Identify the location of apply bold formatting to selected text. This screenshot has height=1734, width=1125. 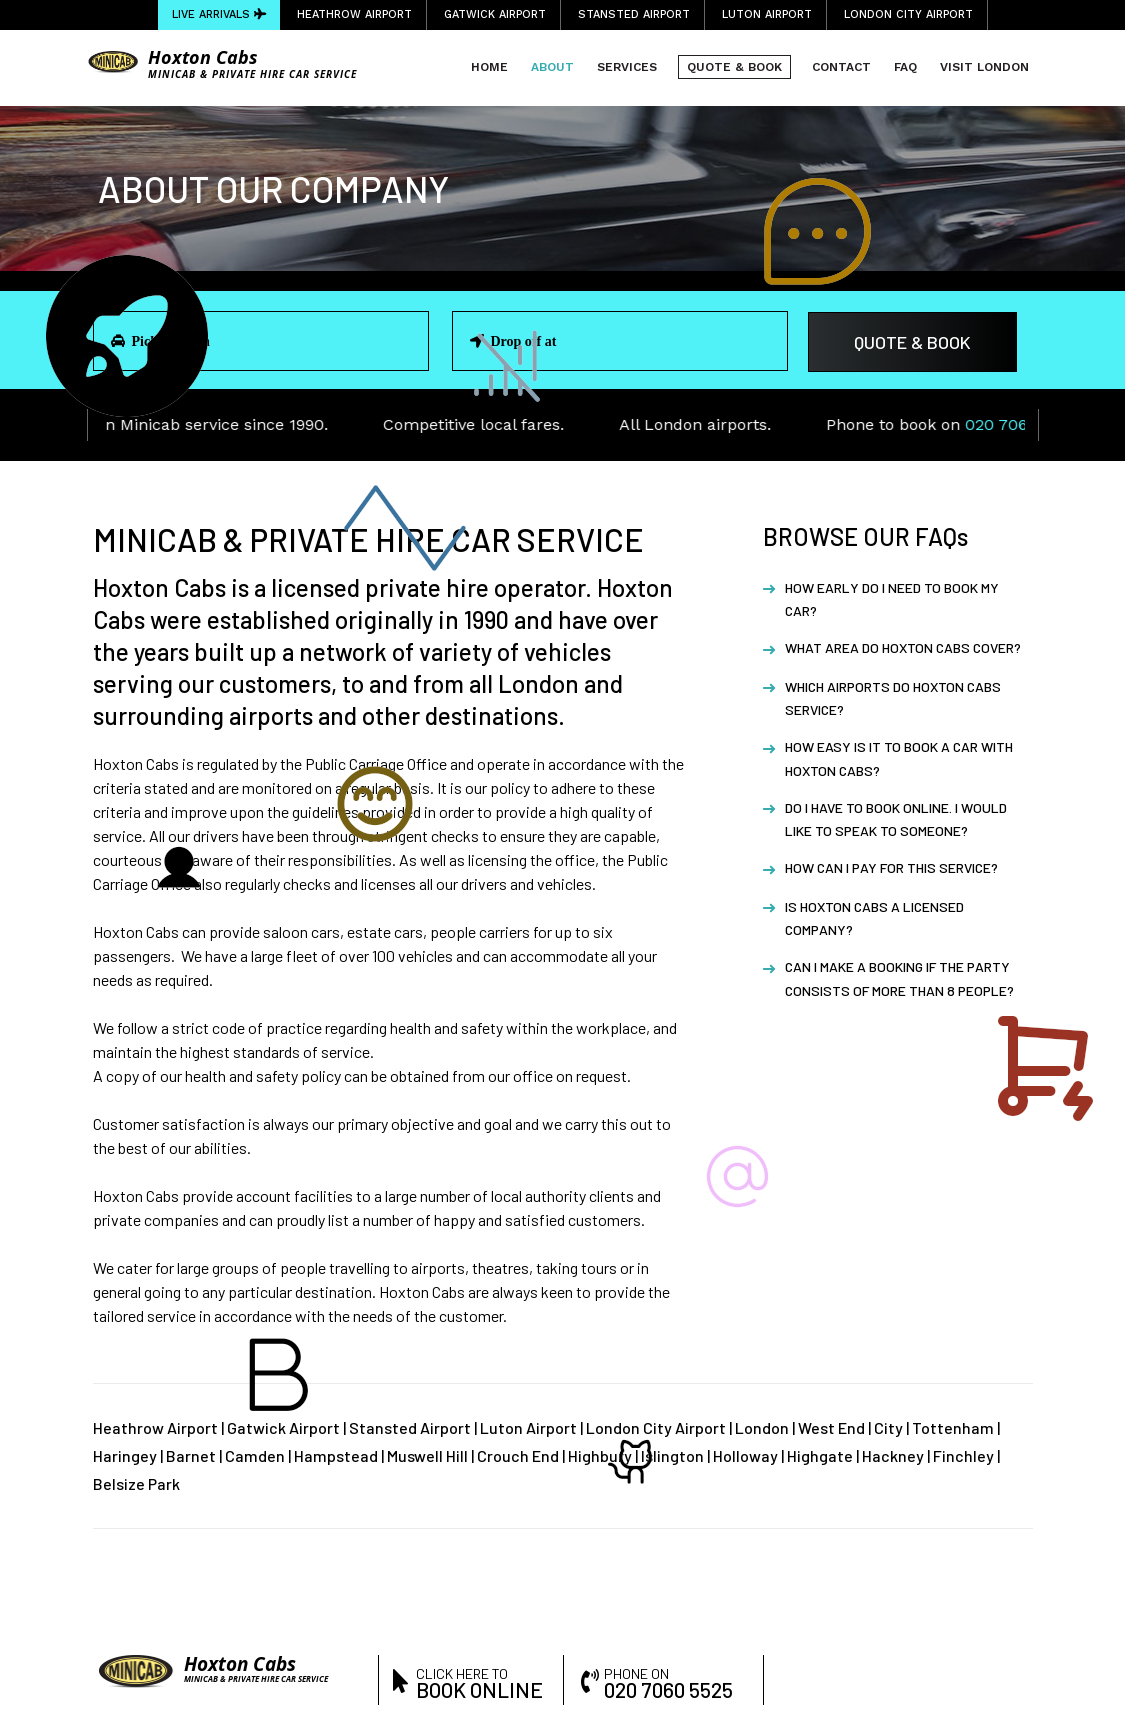
(273, 1376).